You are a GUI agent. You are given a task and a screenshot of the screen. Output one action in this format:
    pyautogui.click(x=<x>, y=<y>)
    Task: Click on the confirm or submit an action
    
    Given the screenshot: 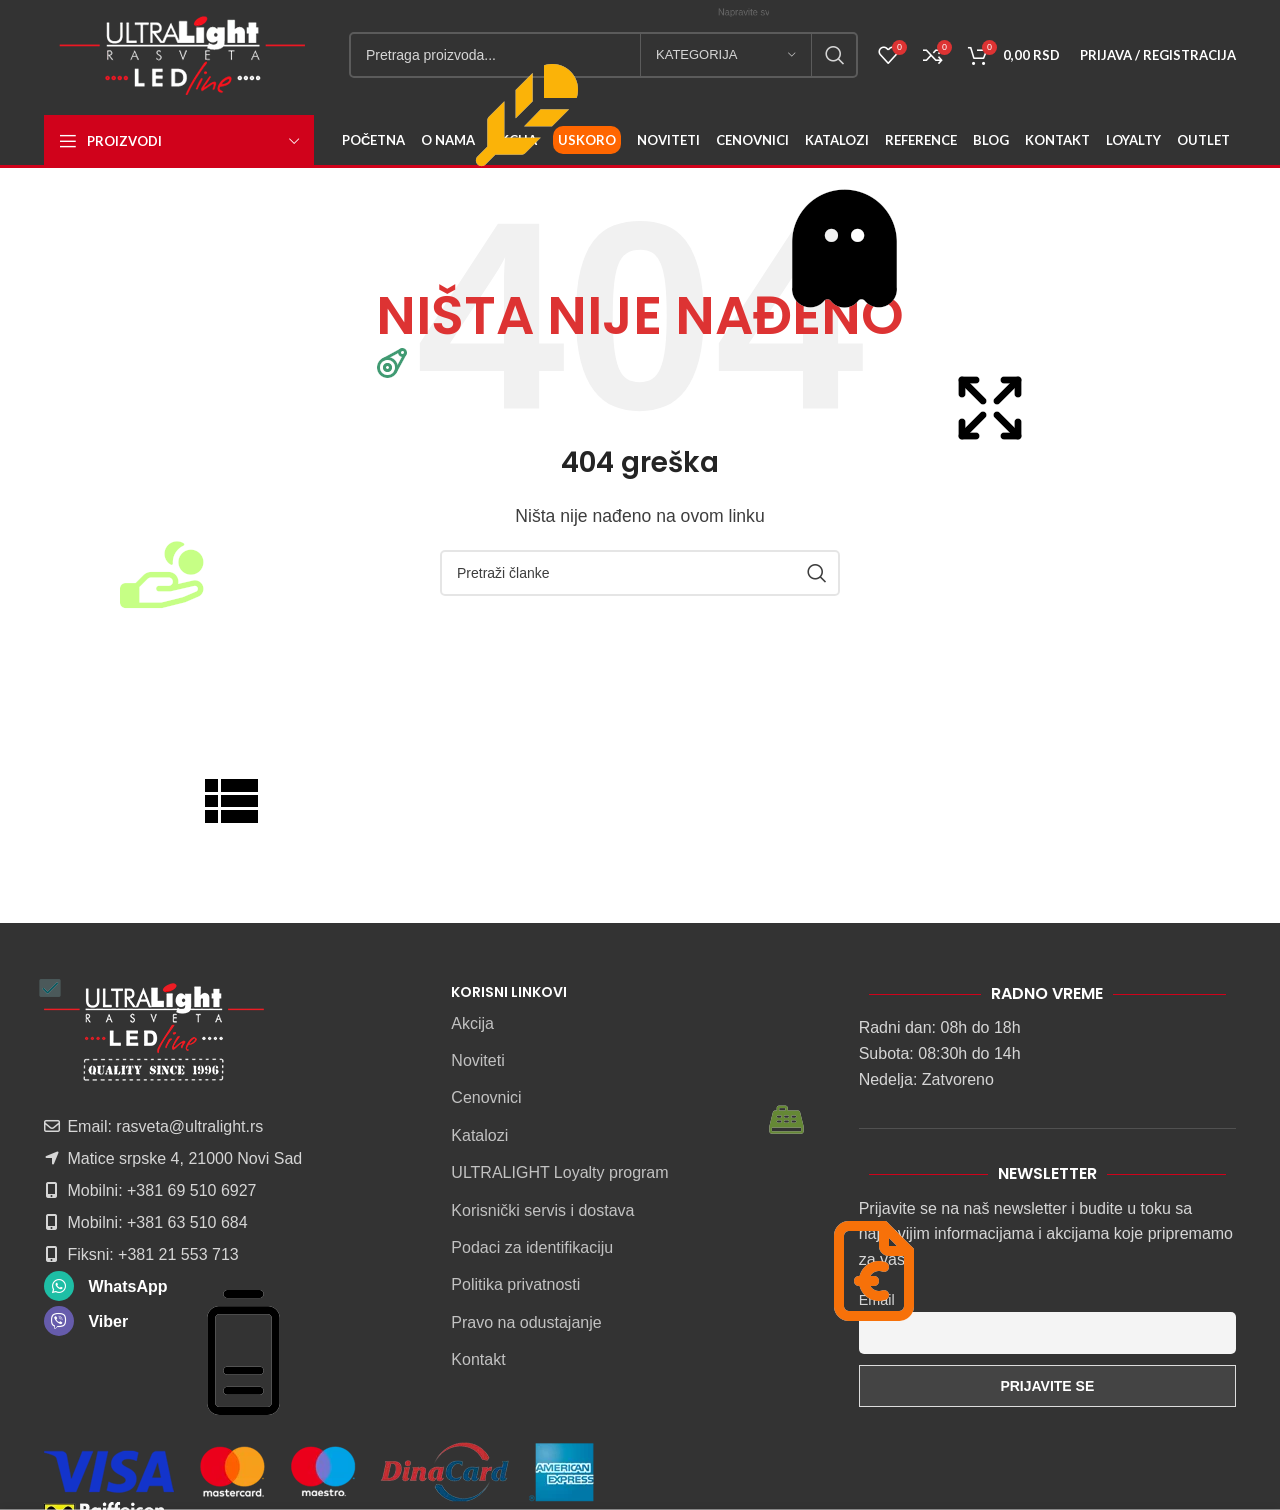 What is the action you would take?
    pyautogui.click(x=50, y=988)
    